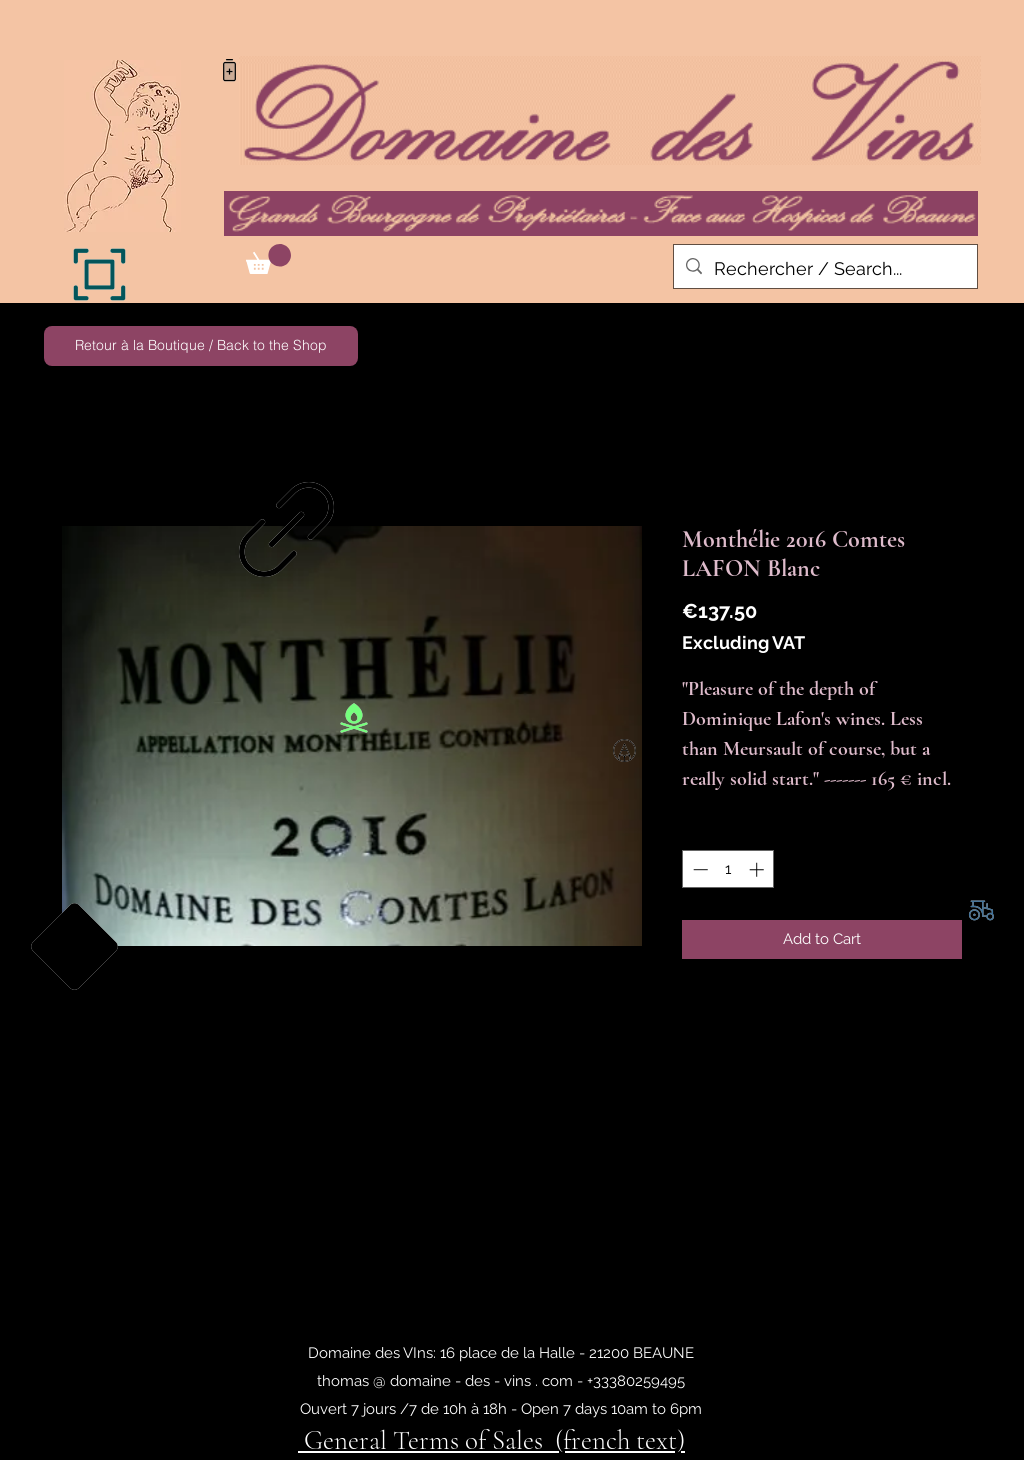 Image resolution: width=1024 pixels, height=1460 pixels. Describe the element at coordinates (286, 529) in the screenshot. I see `copy or share a link` at that location.